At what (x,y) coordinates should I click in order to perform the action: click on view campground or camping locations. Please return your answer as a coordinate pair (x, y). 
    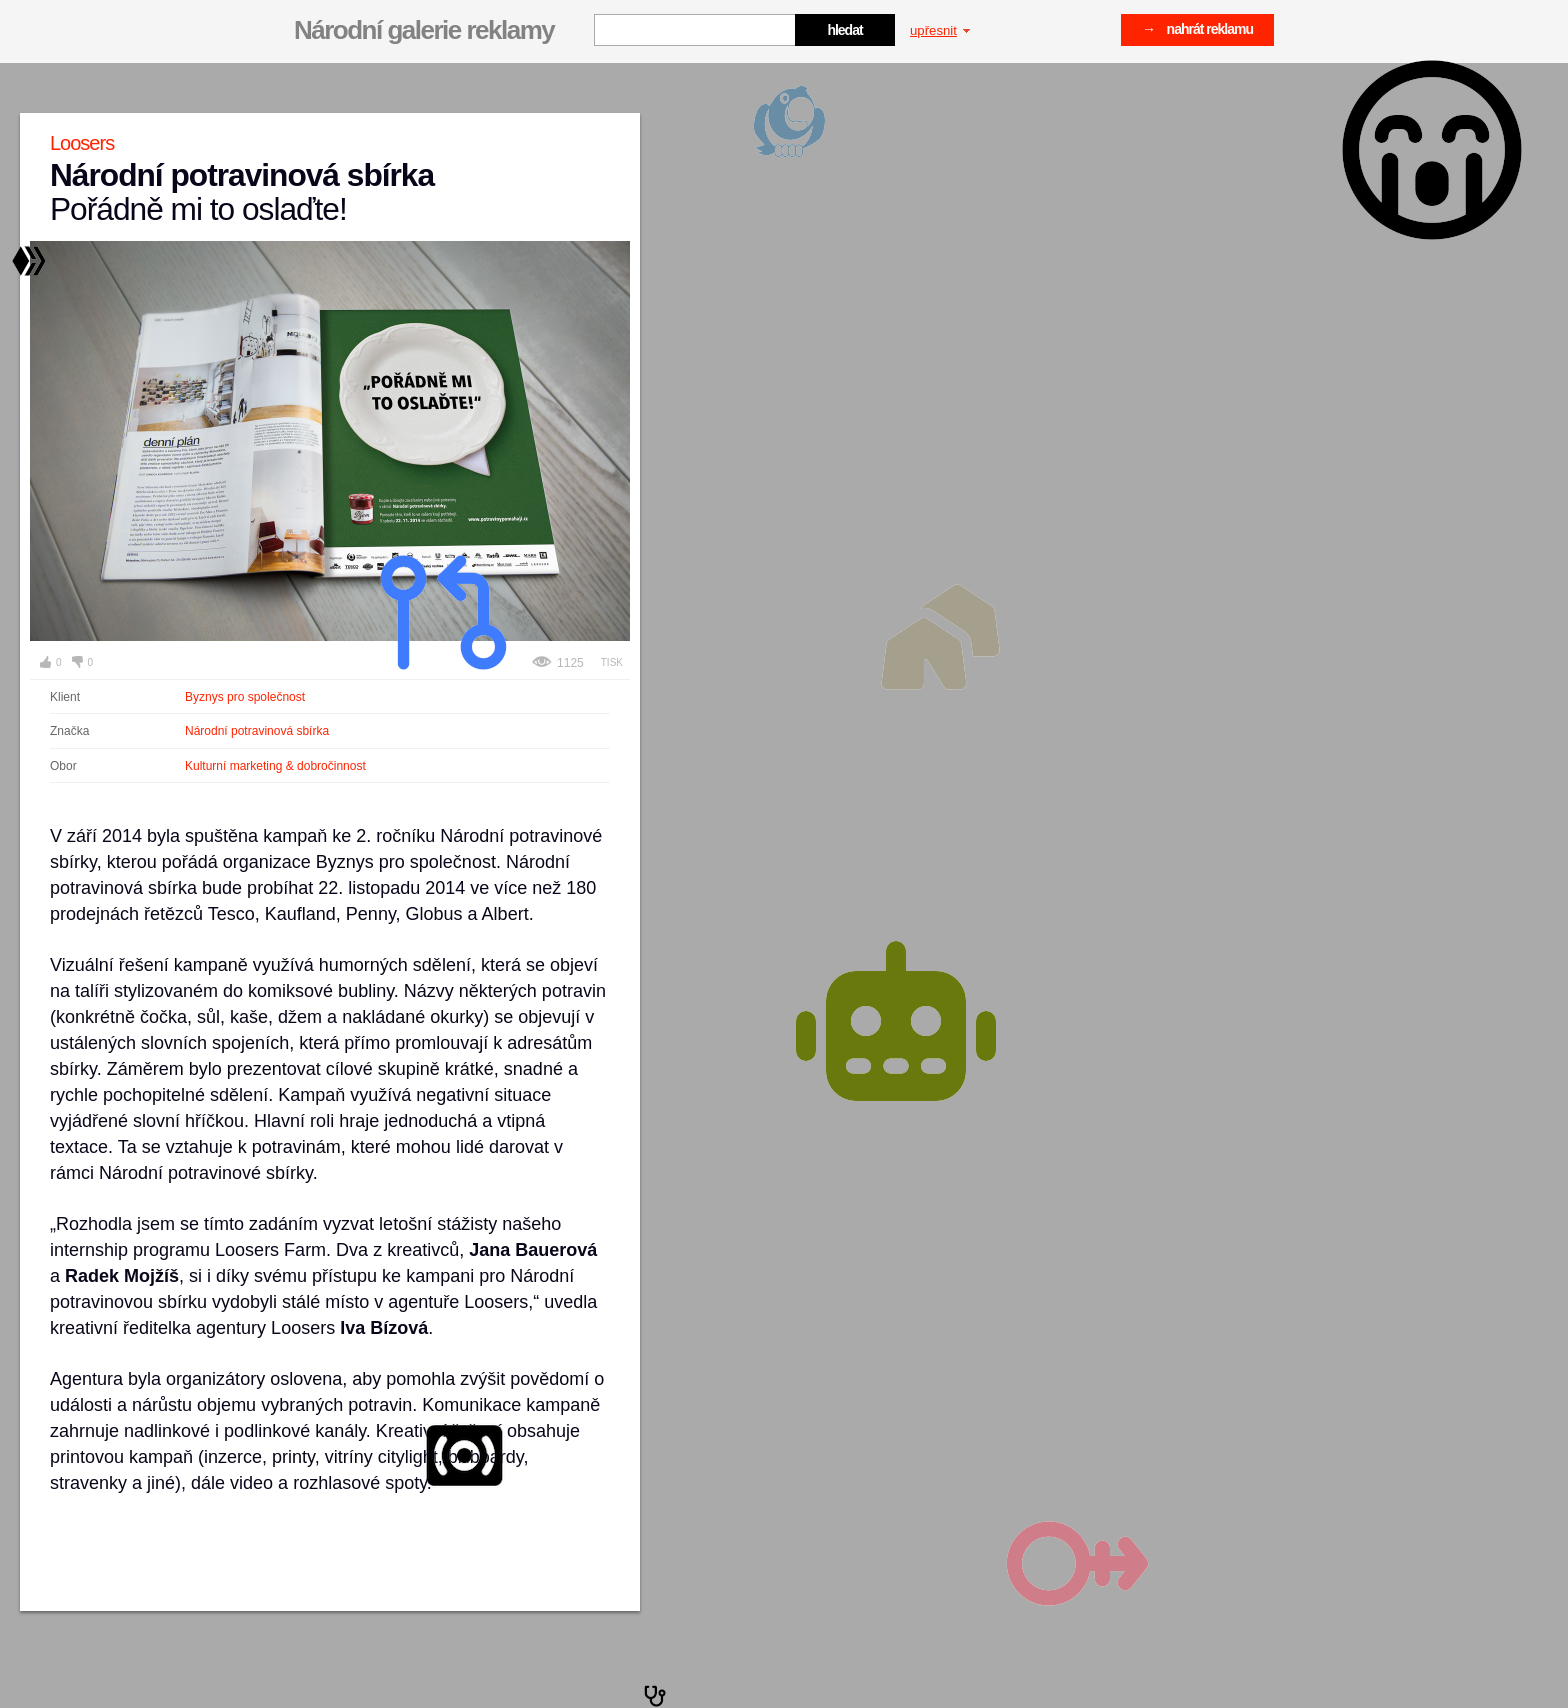
    Looking at the image, I should click on (940, 636).